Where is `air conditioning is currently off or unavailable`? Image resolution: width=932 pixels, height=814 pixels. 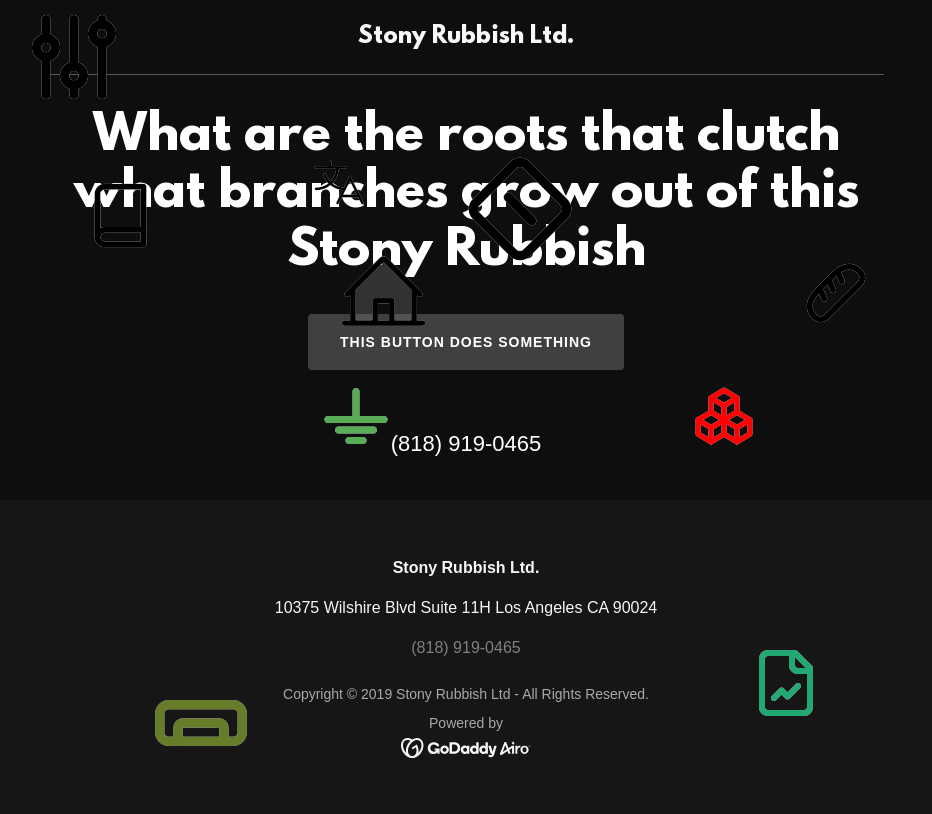 air conditioning is currently off or unavailable is located at coordinates (201, 723).